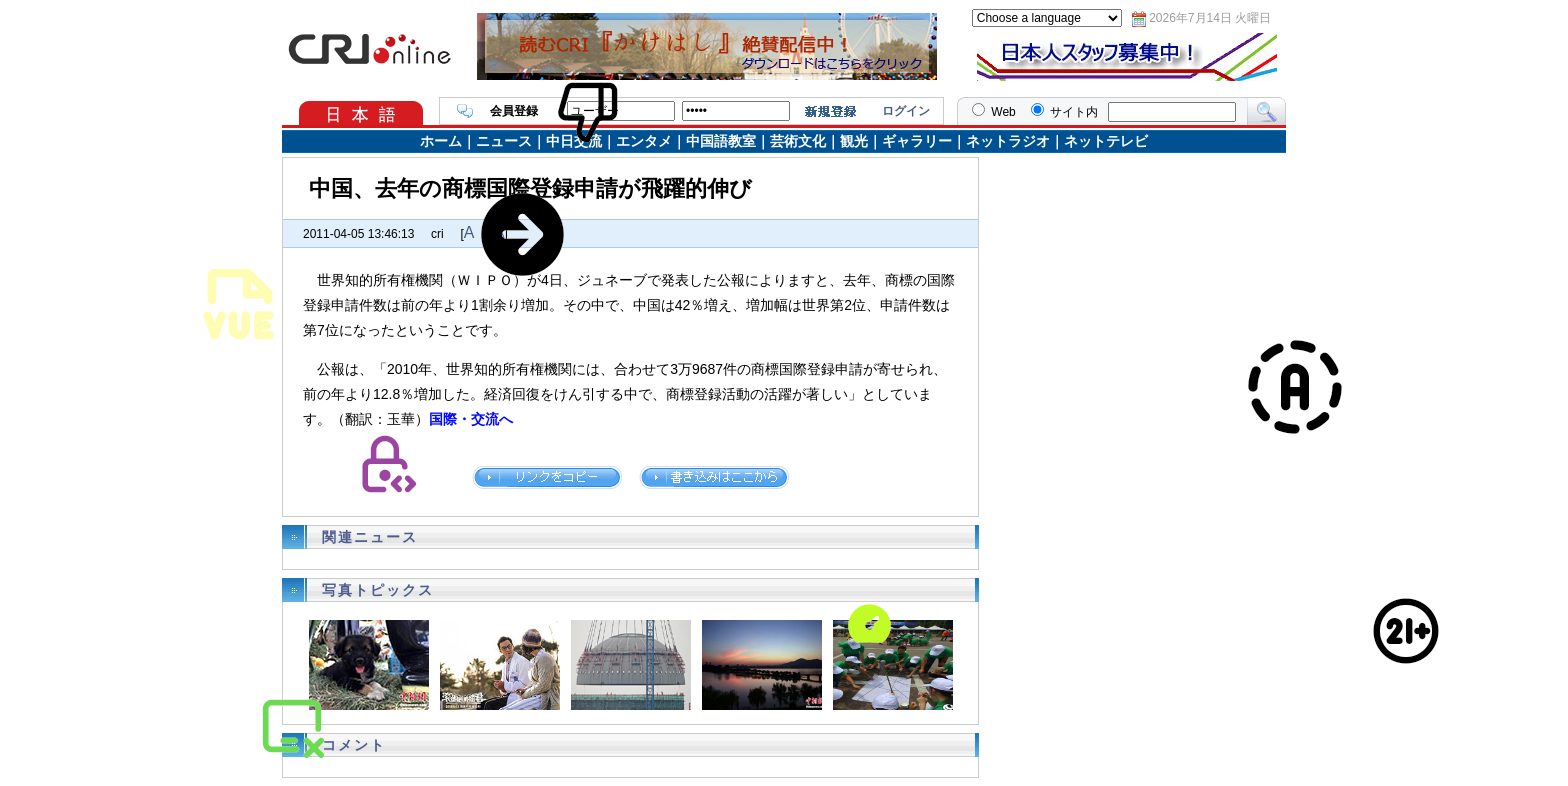  What do you see at coordinates (587, 112) in the screenshot?
I see `dislike or downvote content` at bounding box center [587, 112].